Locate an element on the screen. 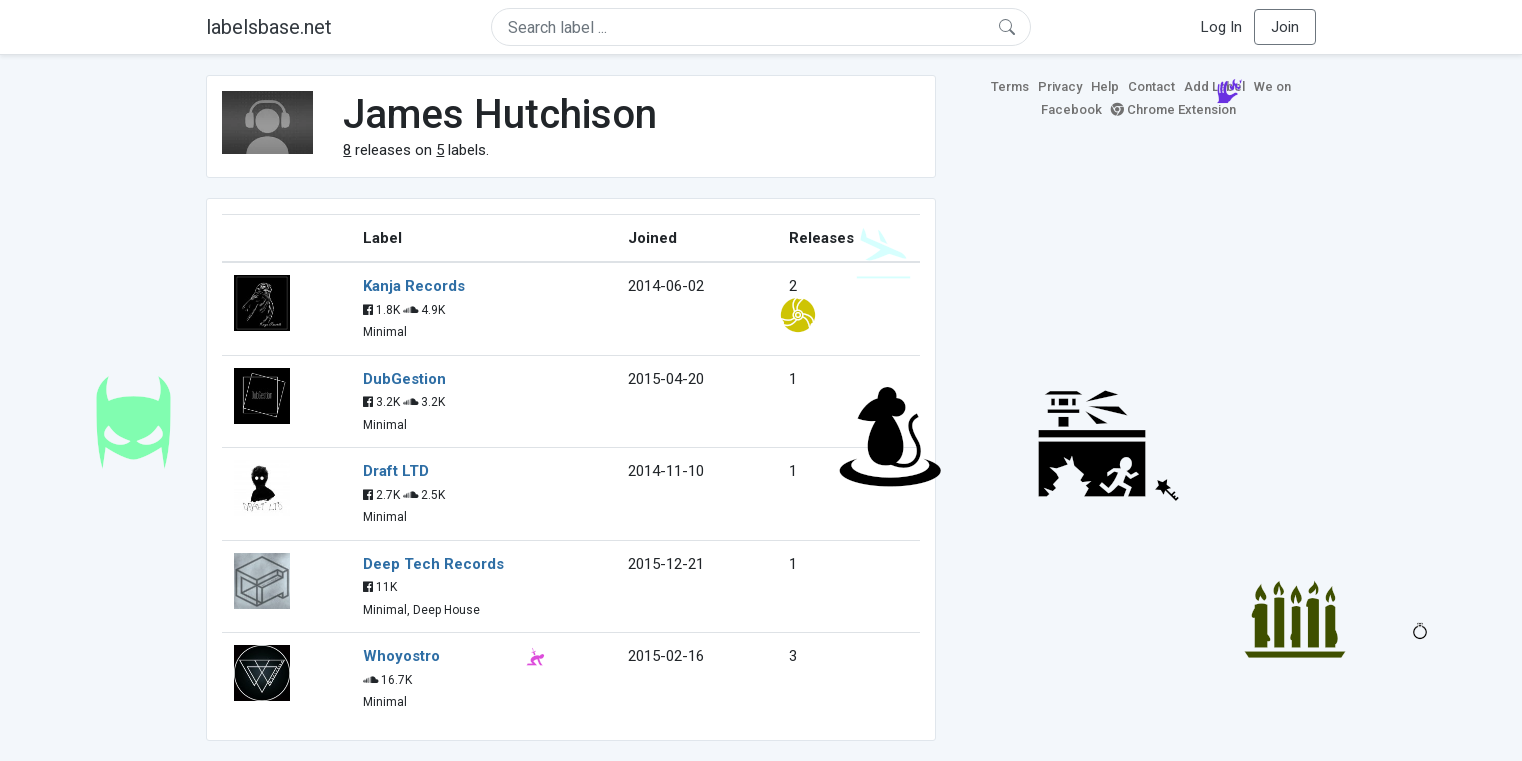  unlock premium or starred content is located at coordinates (1167, 490).